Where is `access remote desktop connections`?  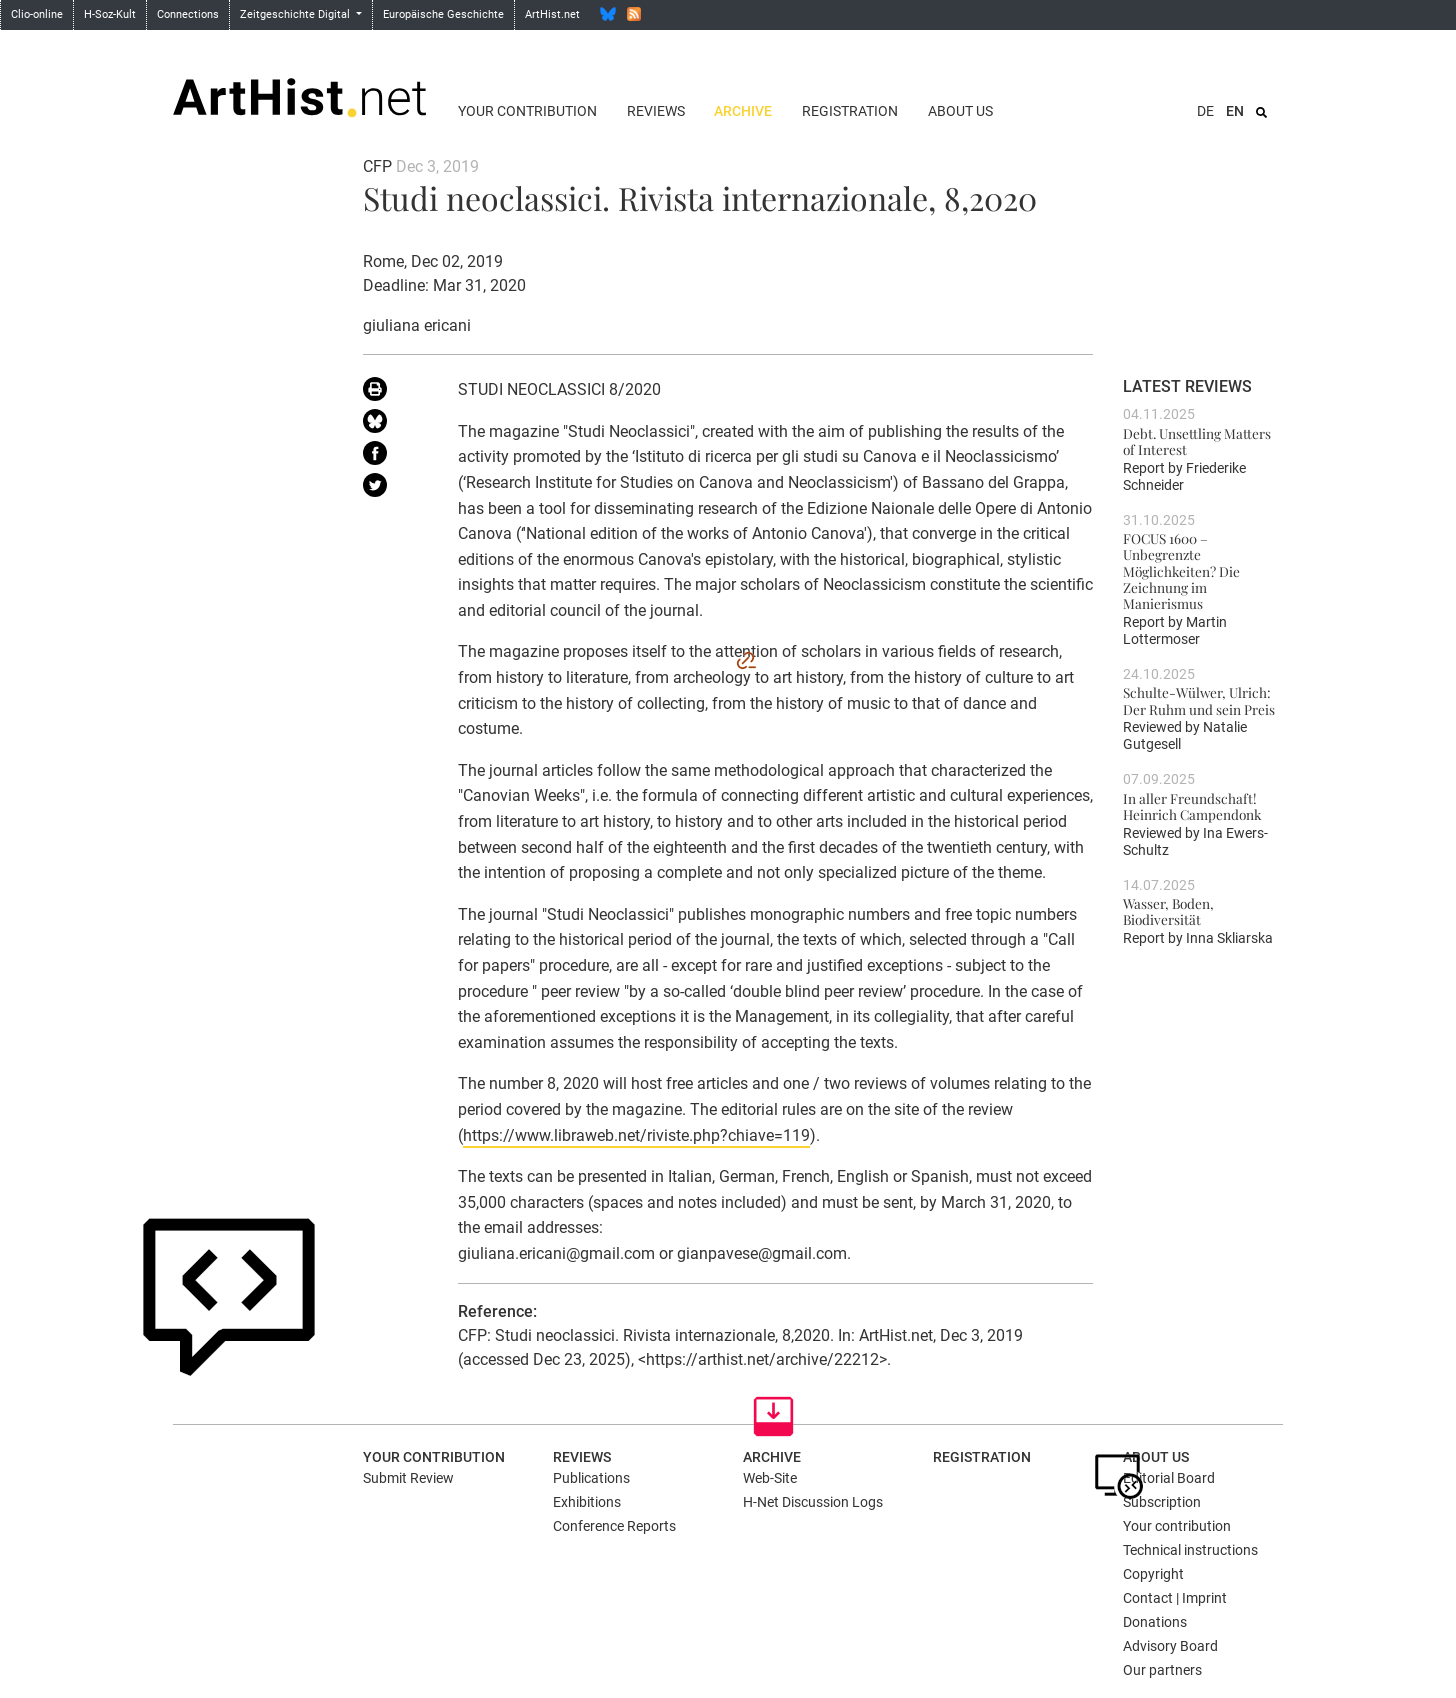 access remote desktop connections is located at coordinates (1118, 1474).